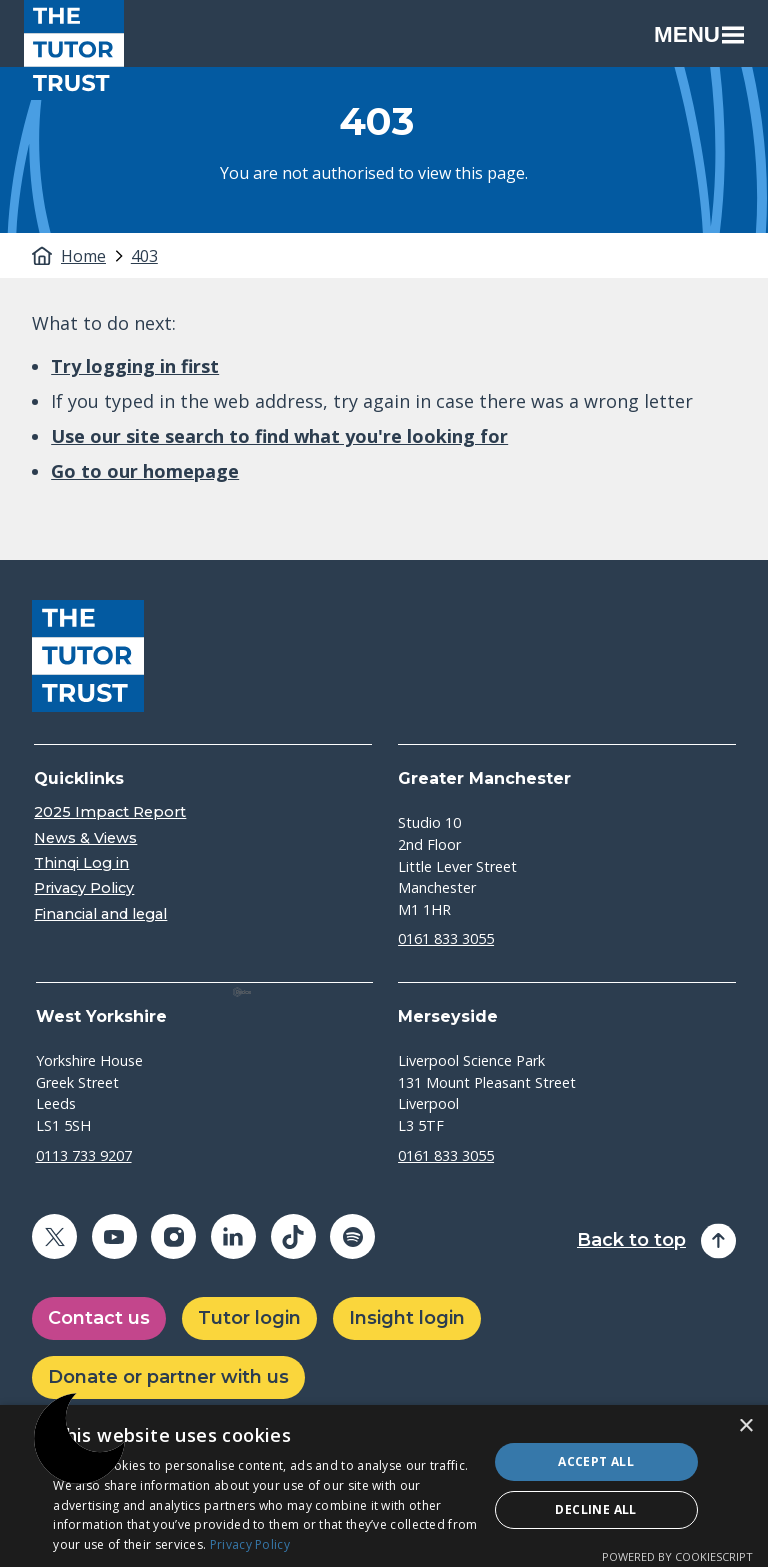 The image size is (768, 1567). Describe the element at coordinates (79, 1438) in the screenshot. I see `toggle dark mode or night theme` at that location.